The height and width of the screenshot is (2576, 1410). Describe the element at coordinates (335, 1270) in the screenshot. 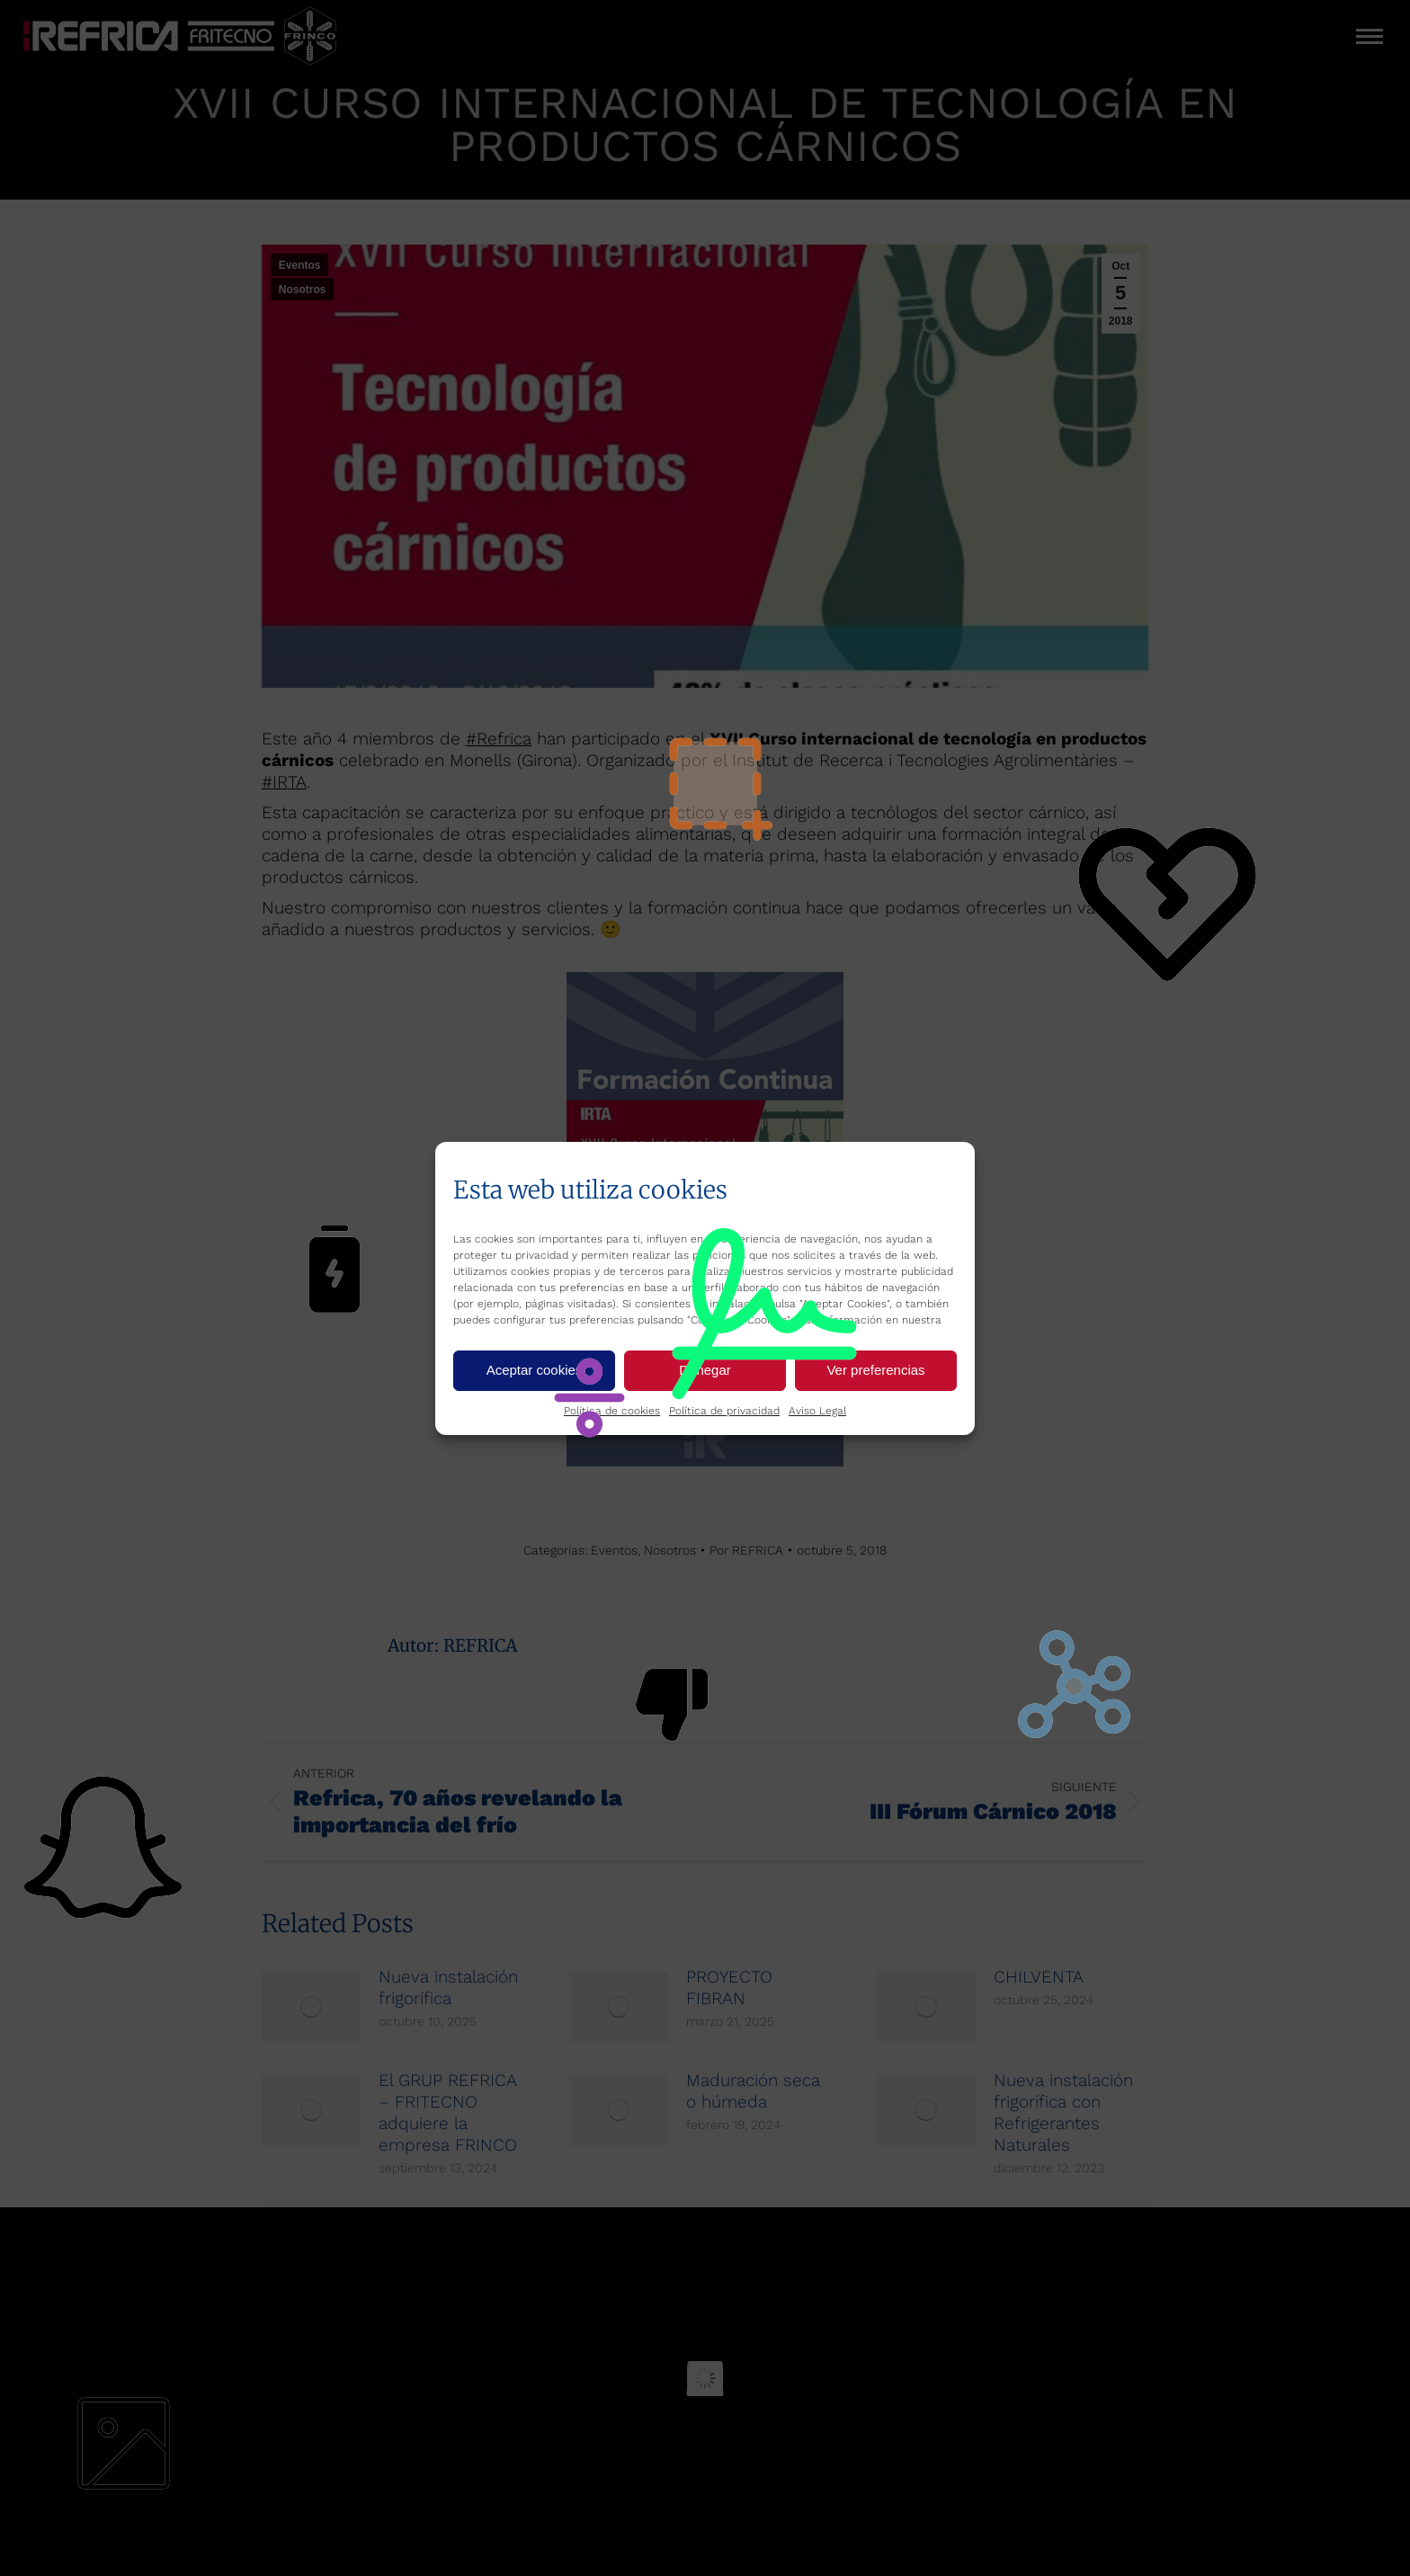

I see `indicates device is currently charging` at that location.